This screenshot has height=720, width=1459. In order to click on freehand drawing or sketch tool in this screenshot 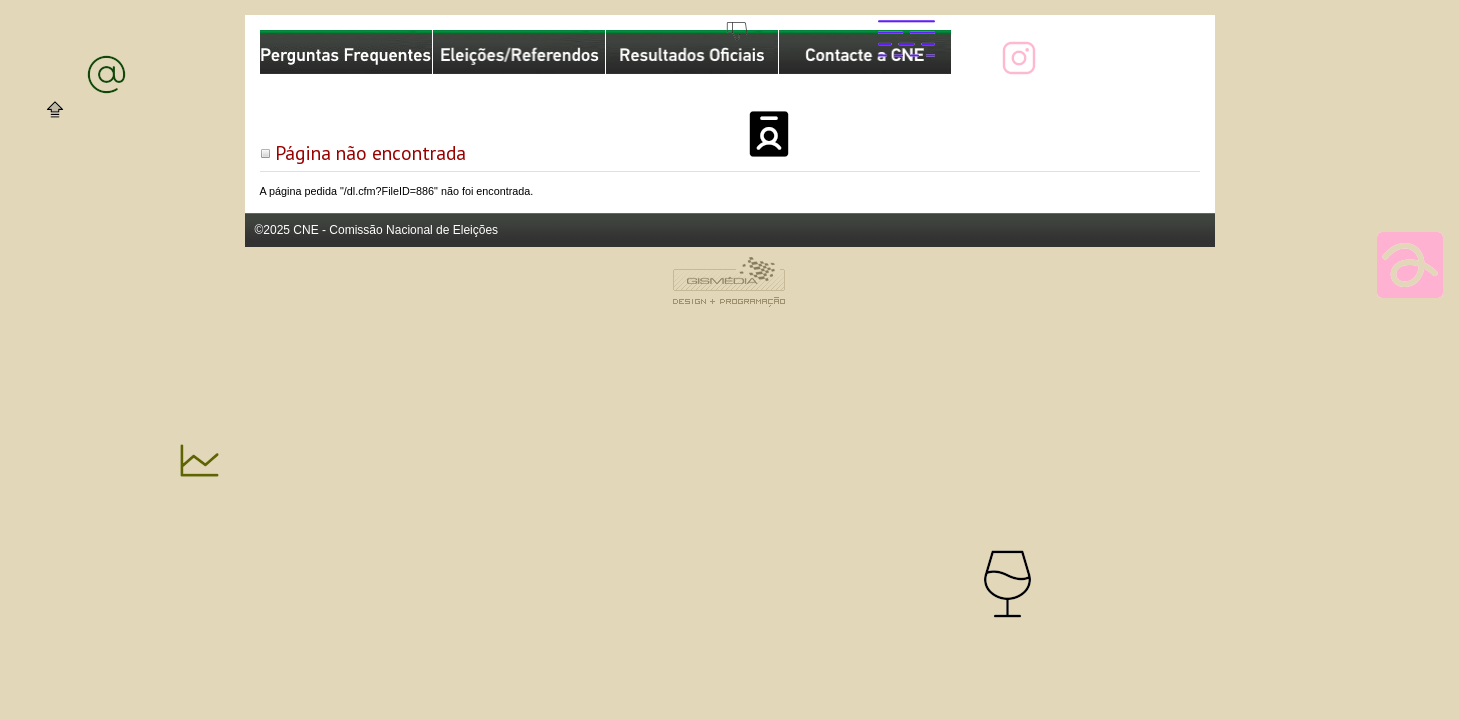, I will do `click(1410, 265)`.